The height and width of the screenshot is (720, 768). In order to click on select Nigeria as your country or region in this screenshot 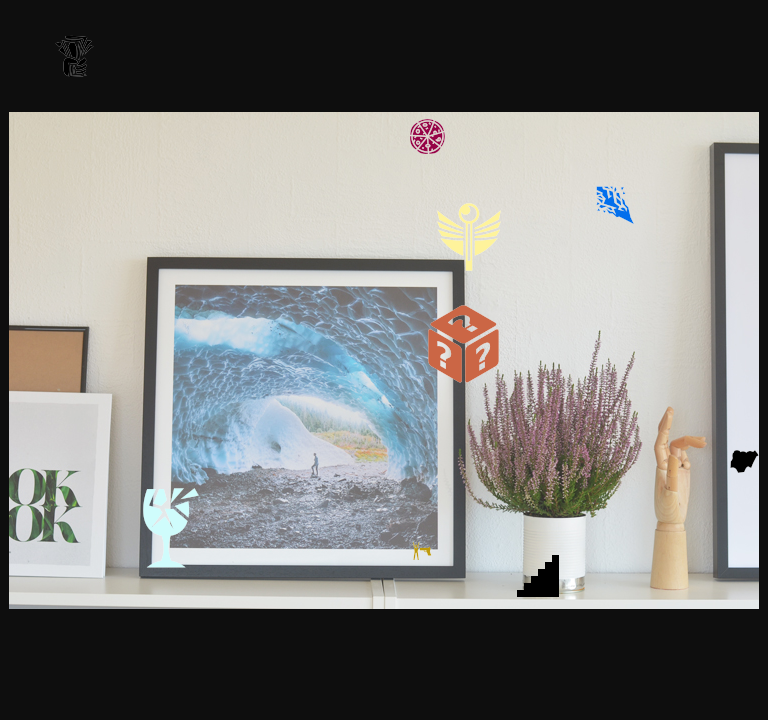, I will do `click(744, 461)`.